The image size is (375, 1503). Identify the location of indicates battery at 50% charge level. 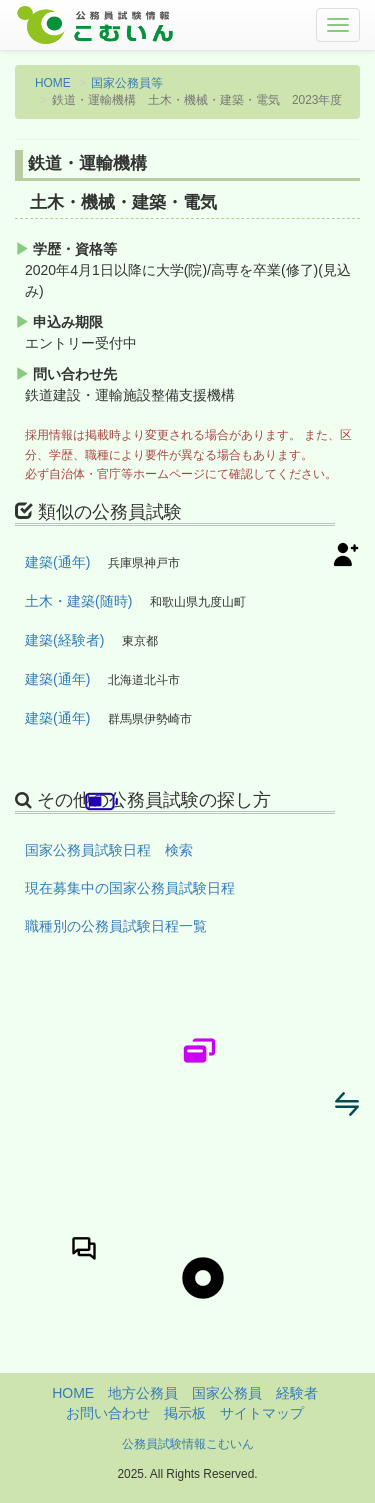
(101, 801).